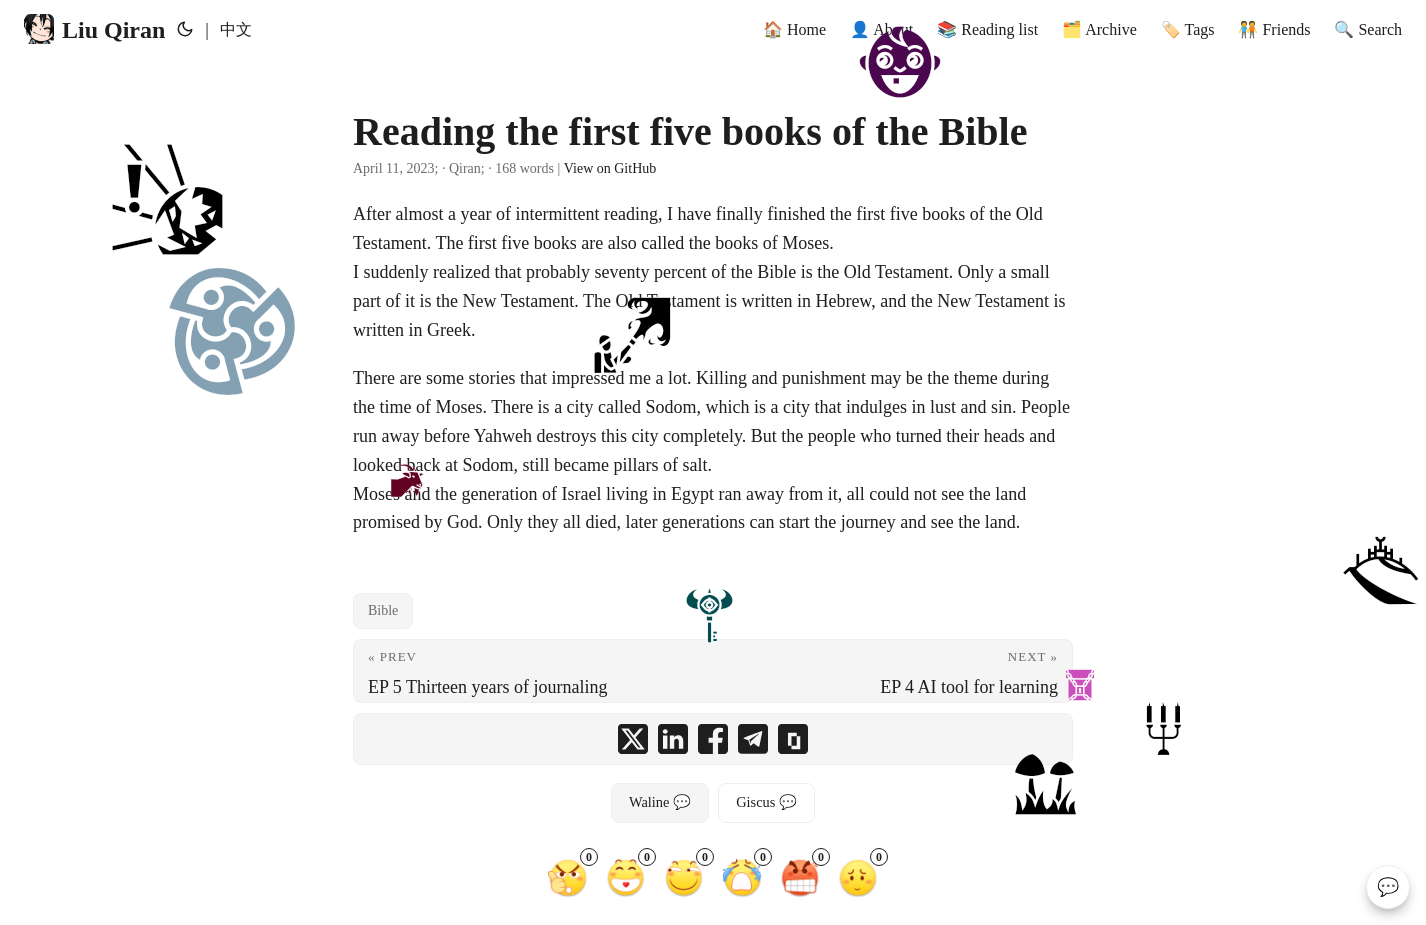 The height and width of the screenshot is (925, 1426). I want to click on view fortified settlement or stronghold location, so click(1380, 568).